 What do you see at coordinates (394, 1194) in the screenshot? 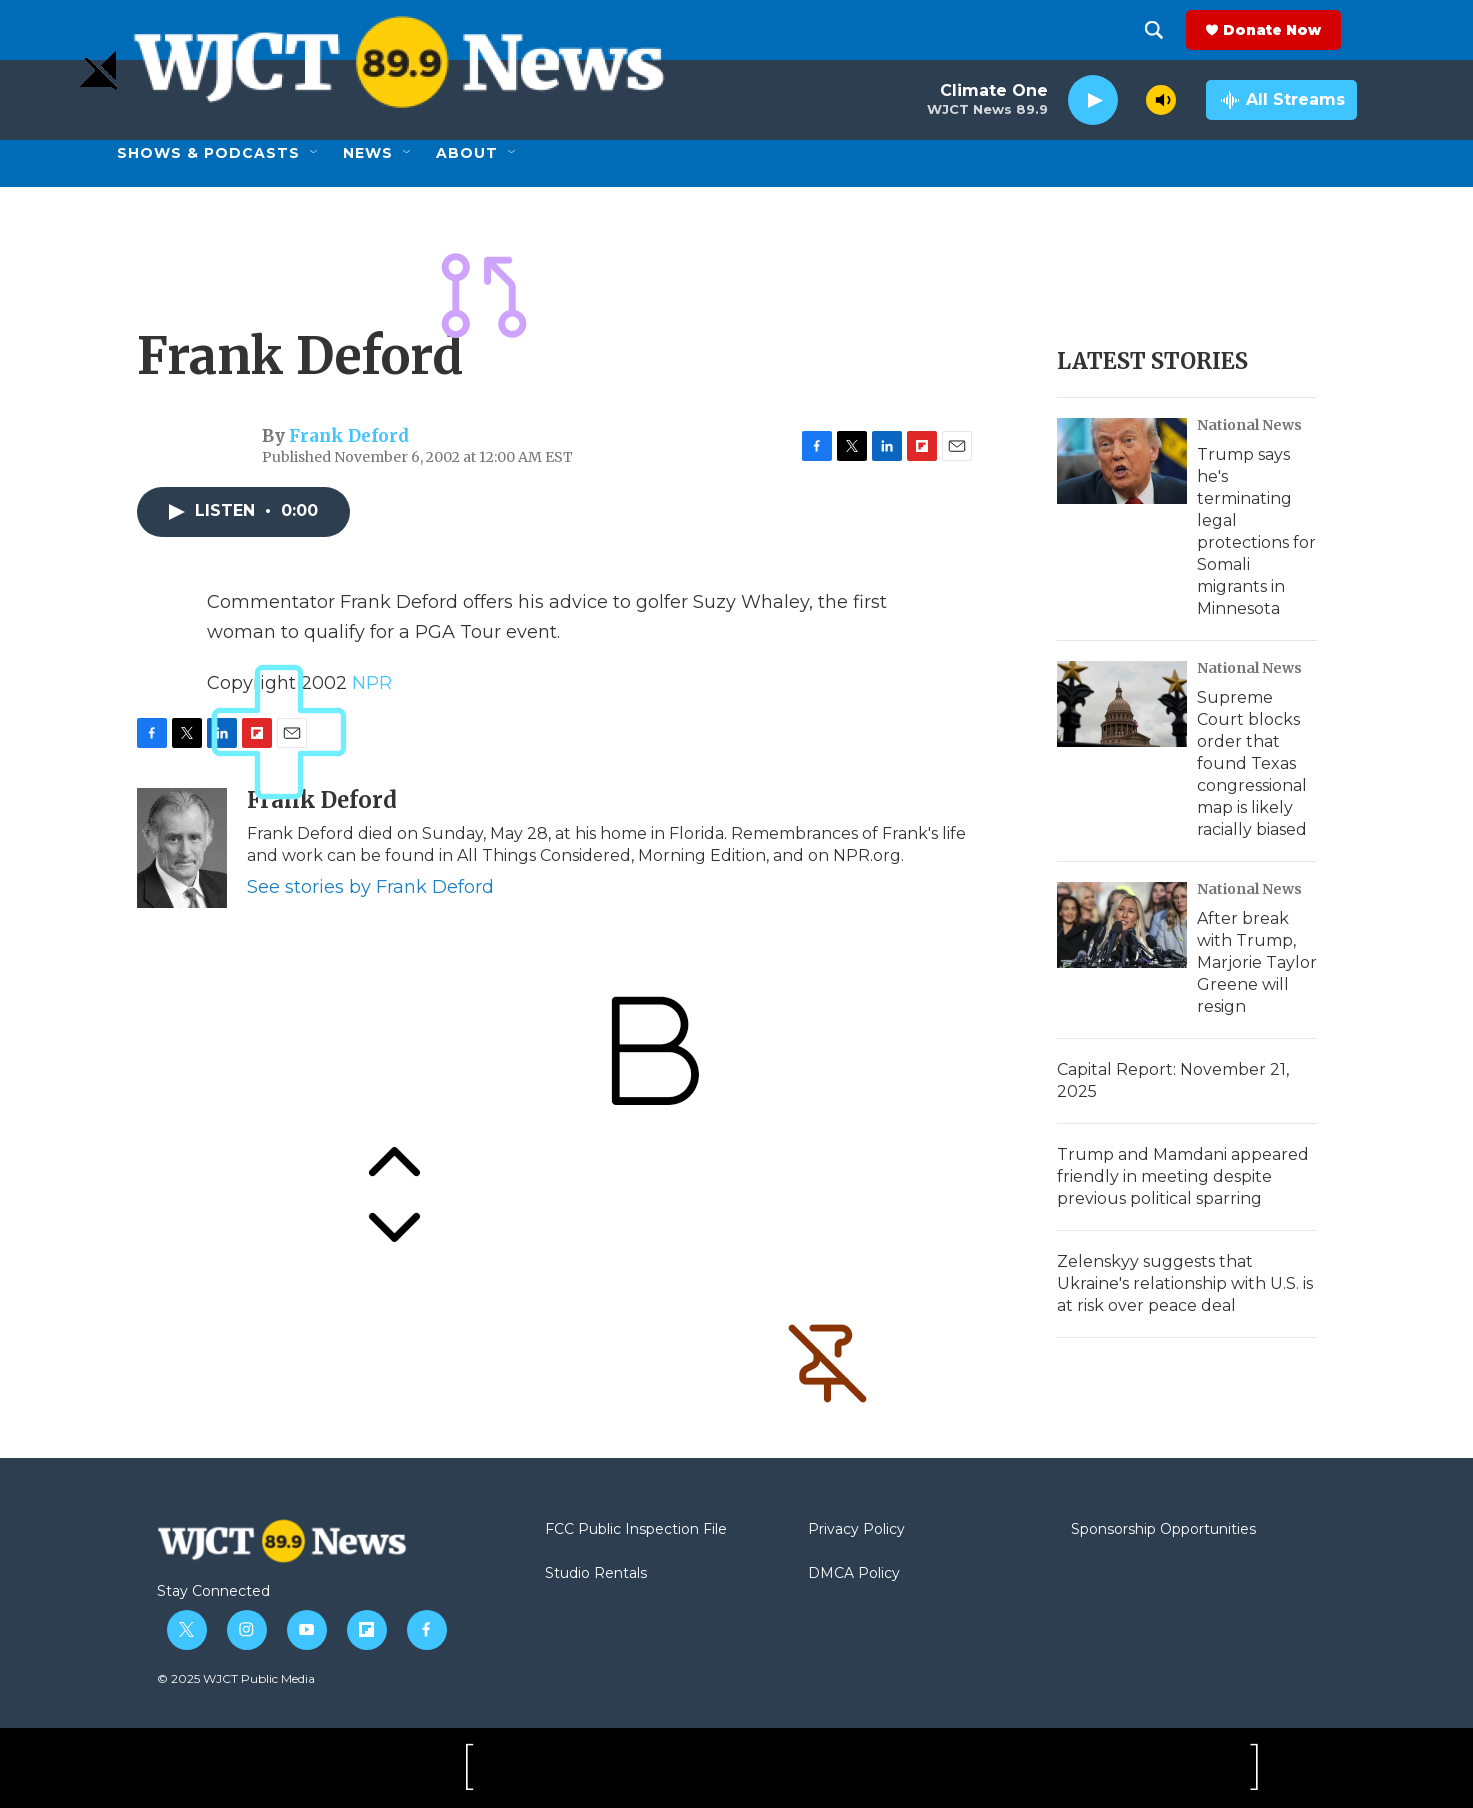
I see `expand or collapse a dropdown menu` at bounding box center [394, 1194].